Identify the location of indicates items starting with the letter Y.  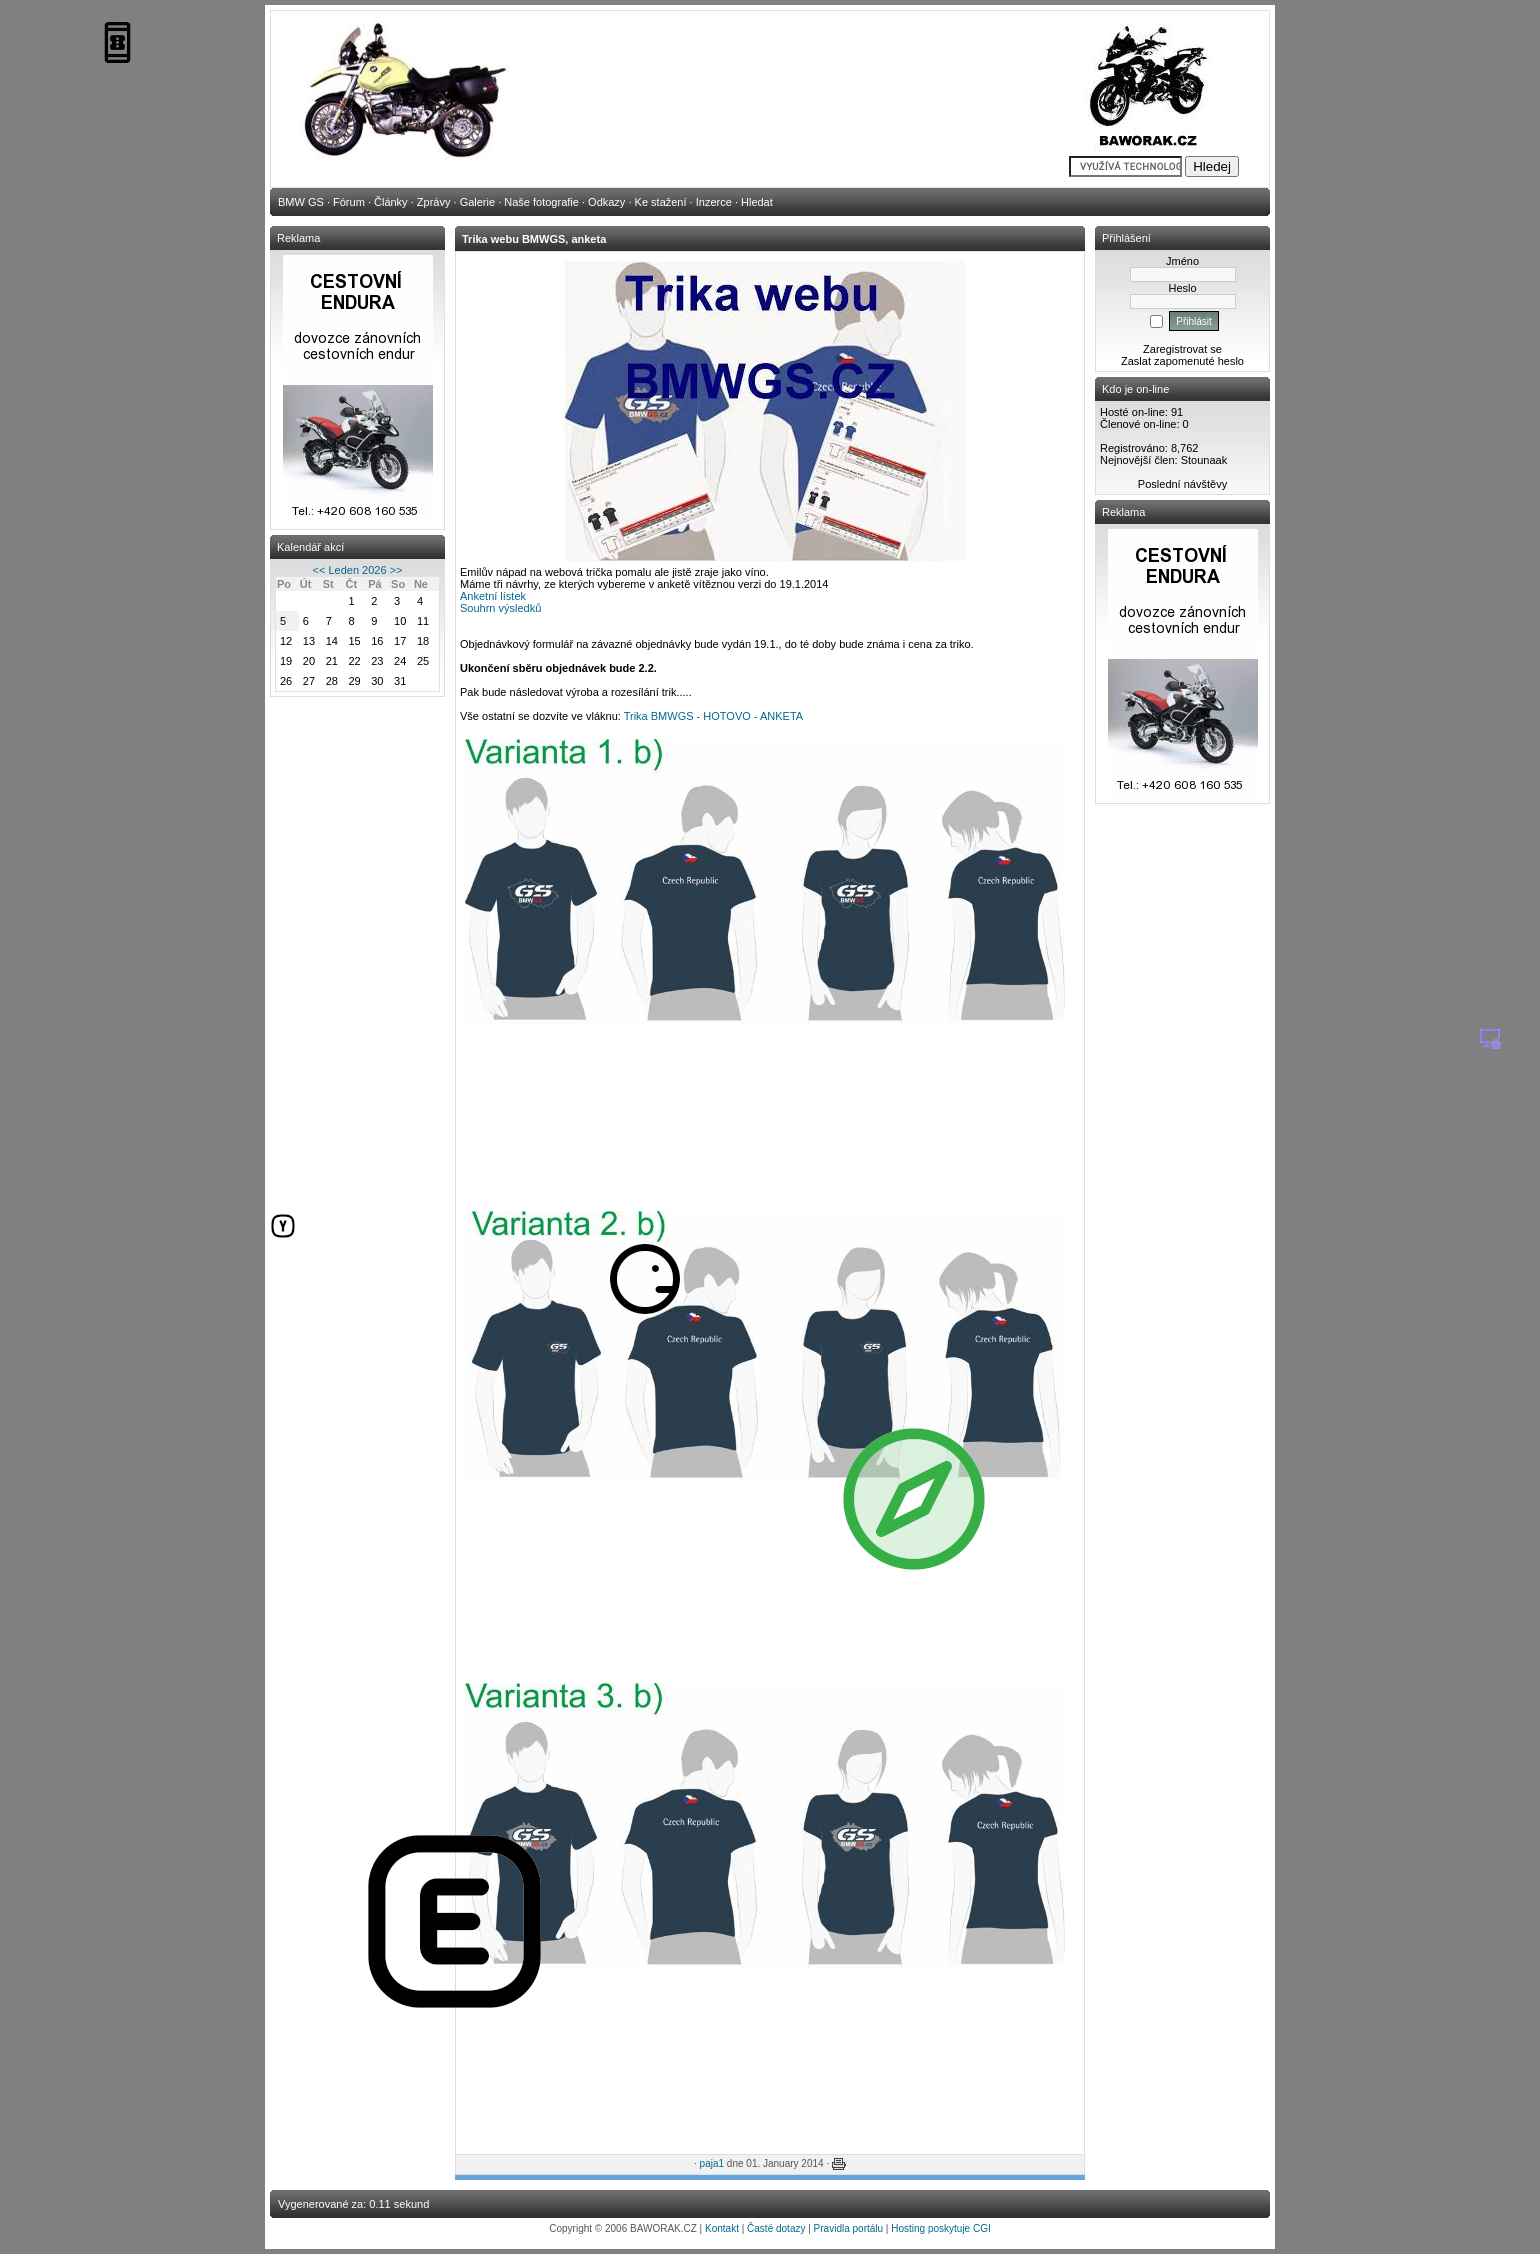
(283, 1226).